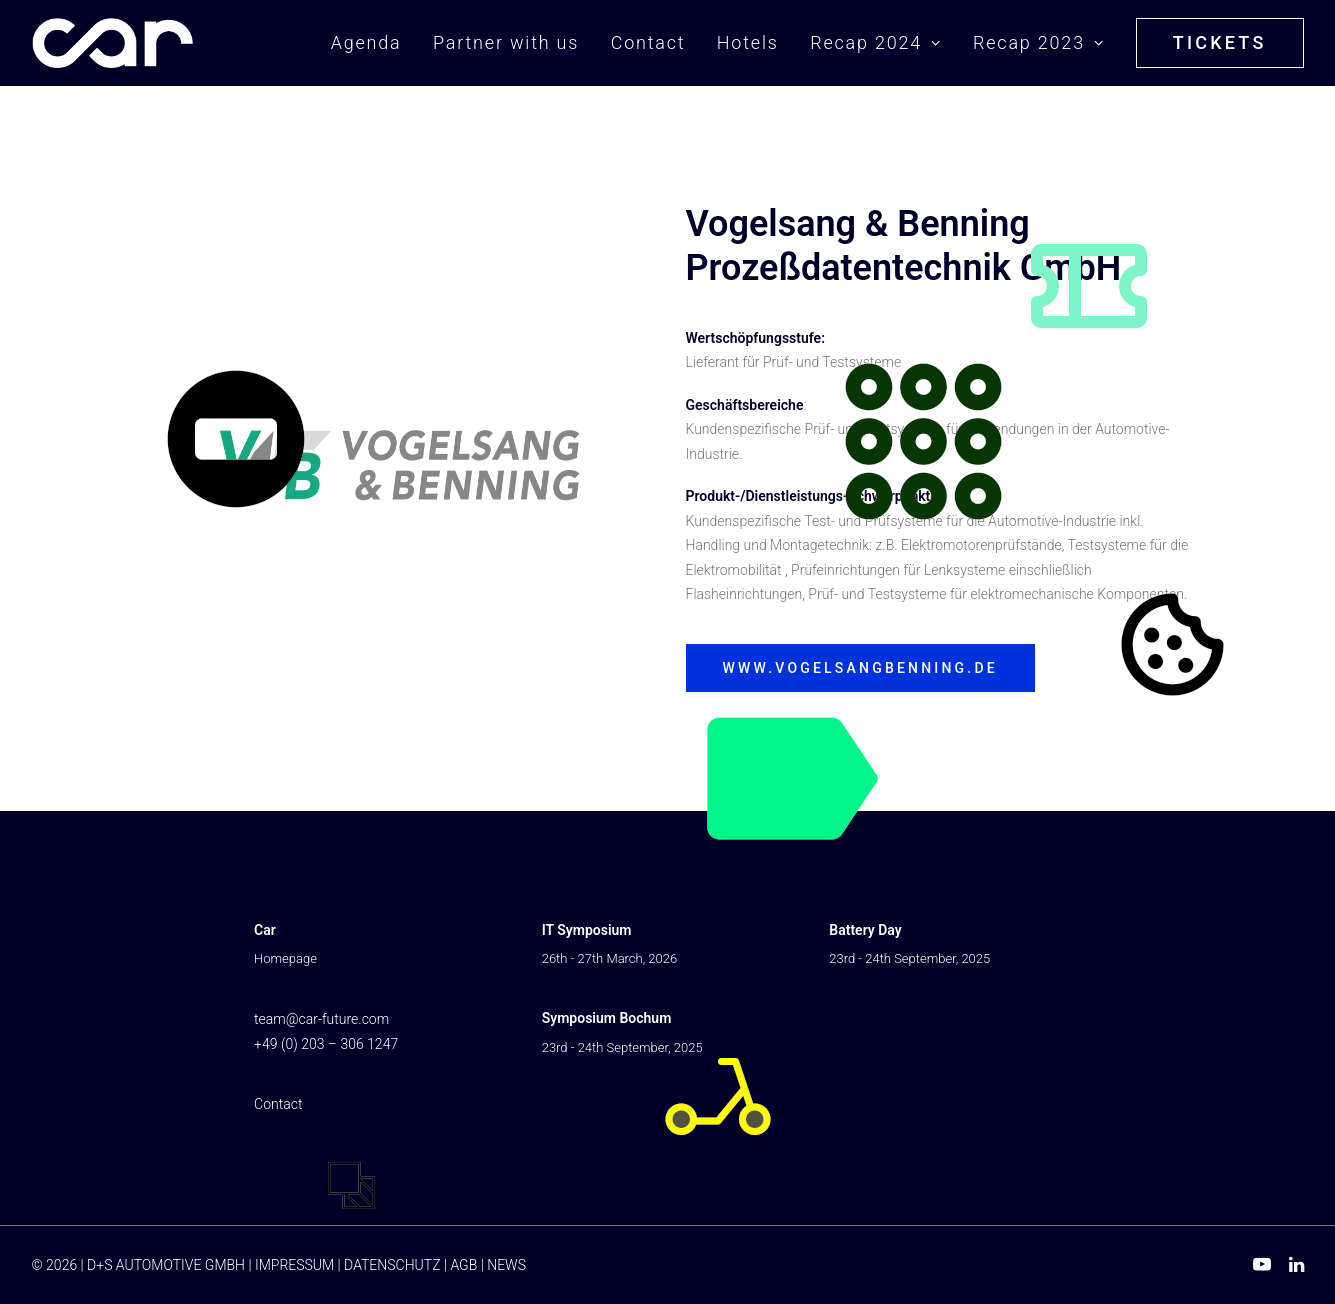 This screenshot has width=1335, height=1304. What do you see at coordinates (1089, 286) in the screenshot?
I see `view your tickets or passes` at bounding box center [1089, 286].